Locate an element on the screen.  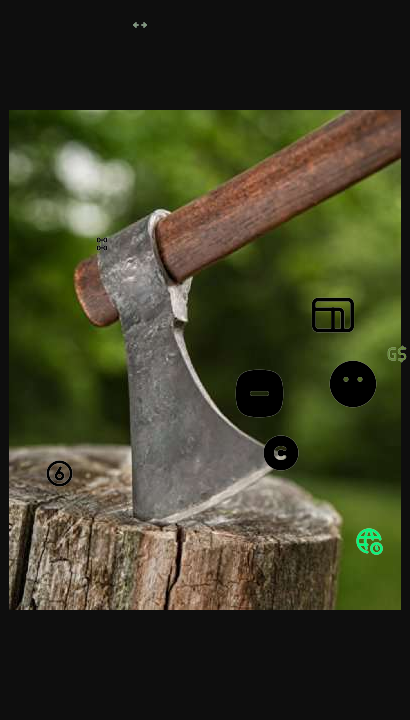
remove an item from a list or collection is located at coordinates (259, 393).